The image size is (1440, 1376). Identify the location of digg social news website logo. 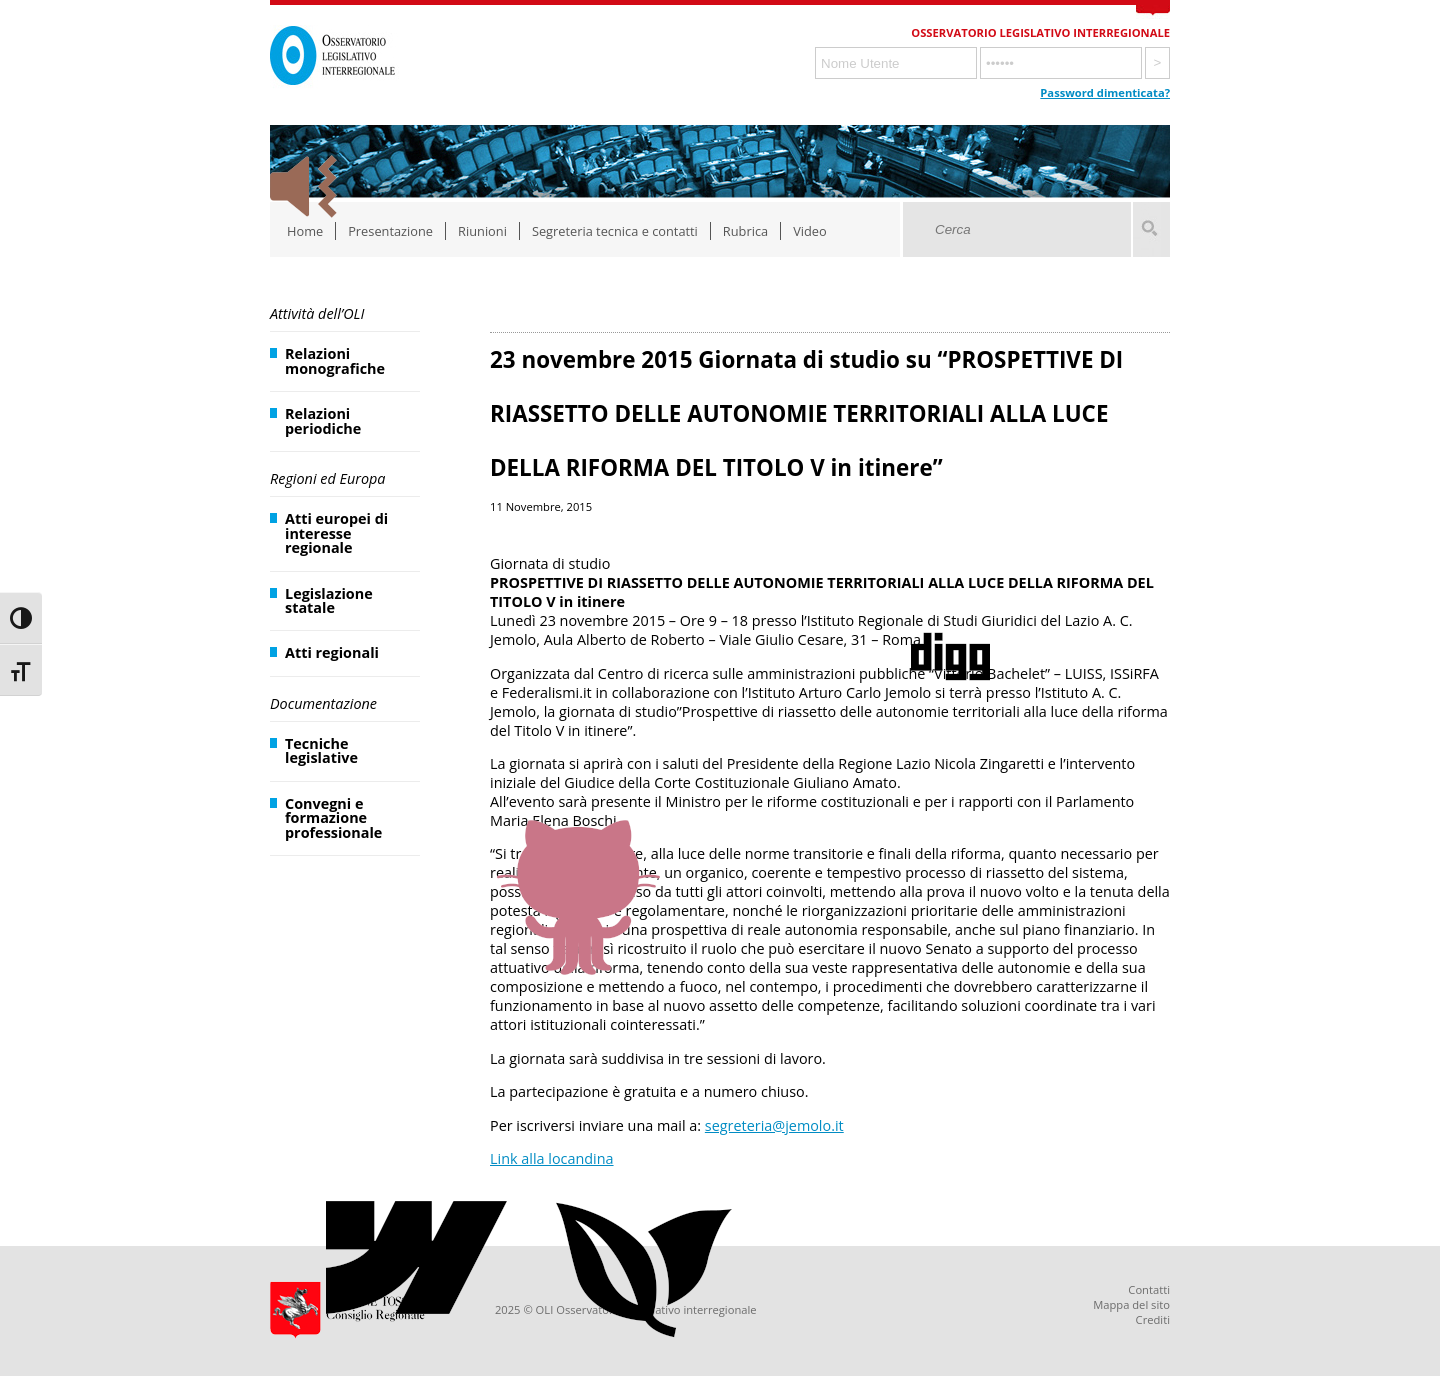
(950, 656).